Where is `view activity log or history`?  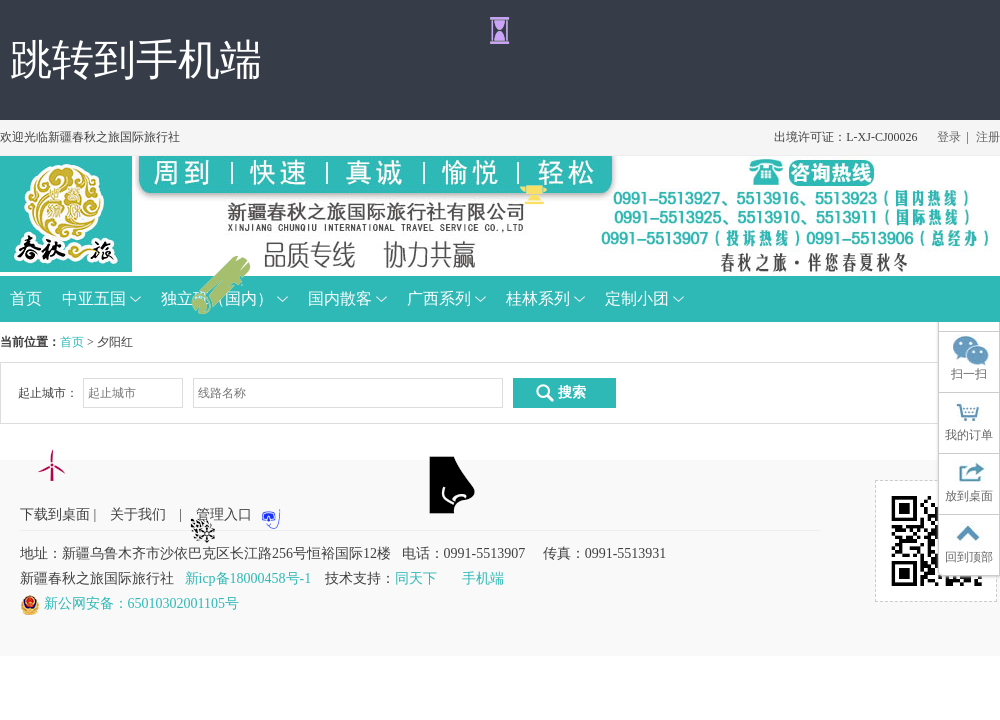 view activity log or history is located at coordinates (221, 285).